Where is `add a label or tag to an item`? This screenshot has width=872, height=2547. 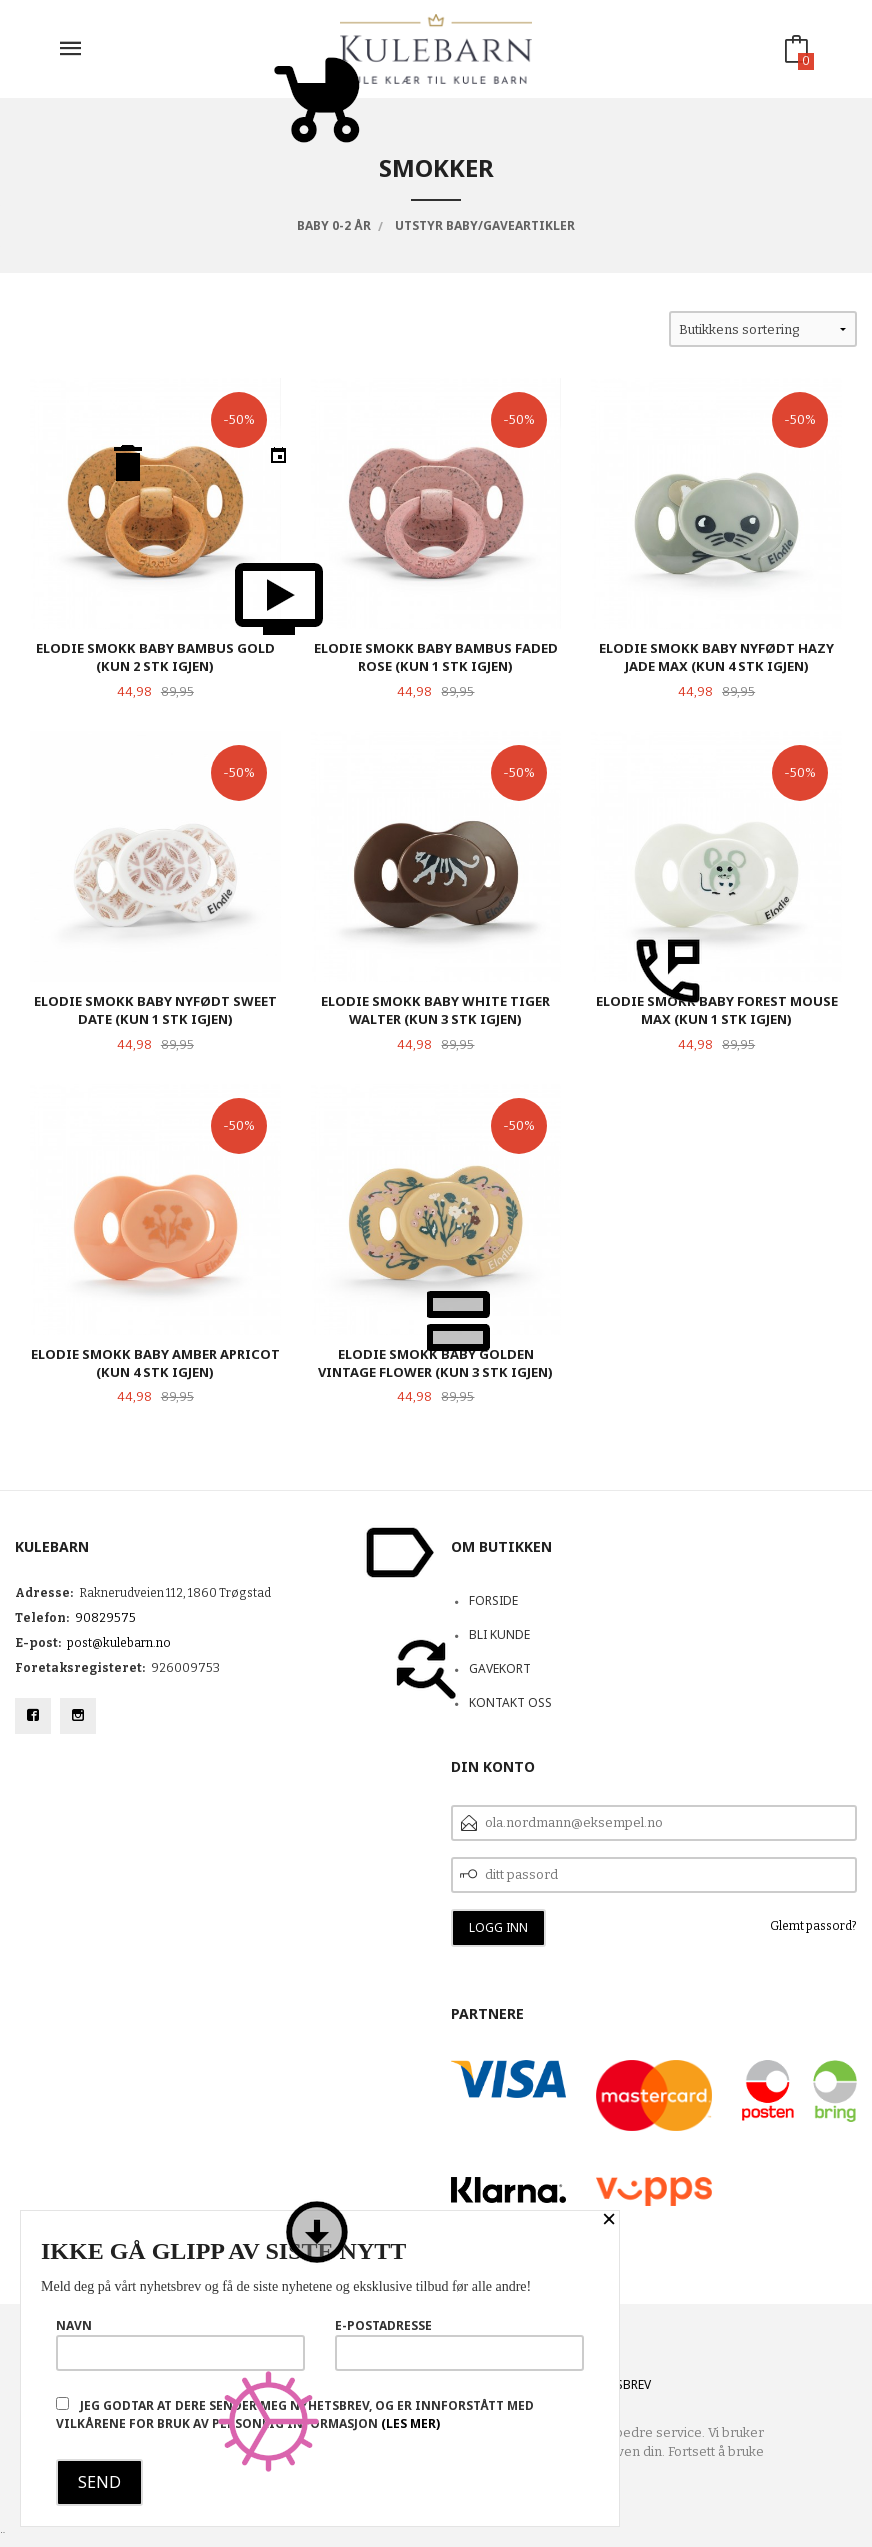
add a label or tag to an item is located at coordinates (398, 1552).